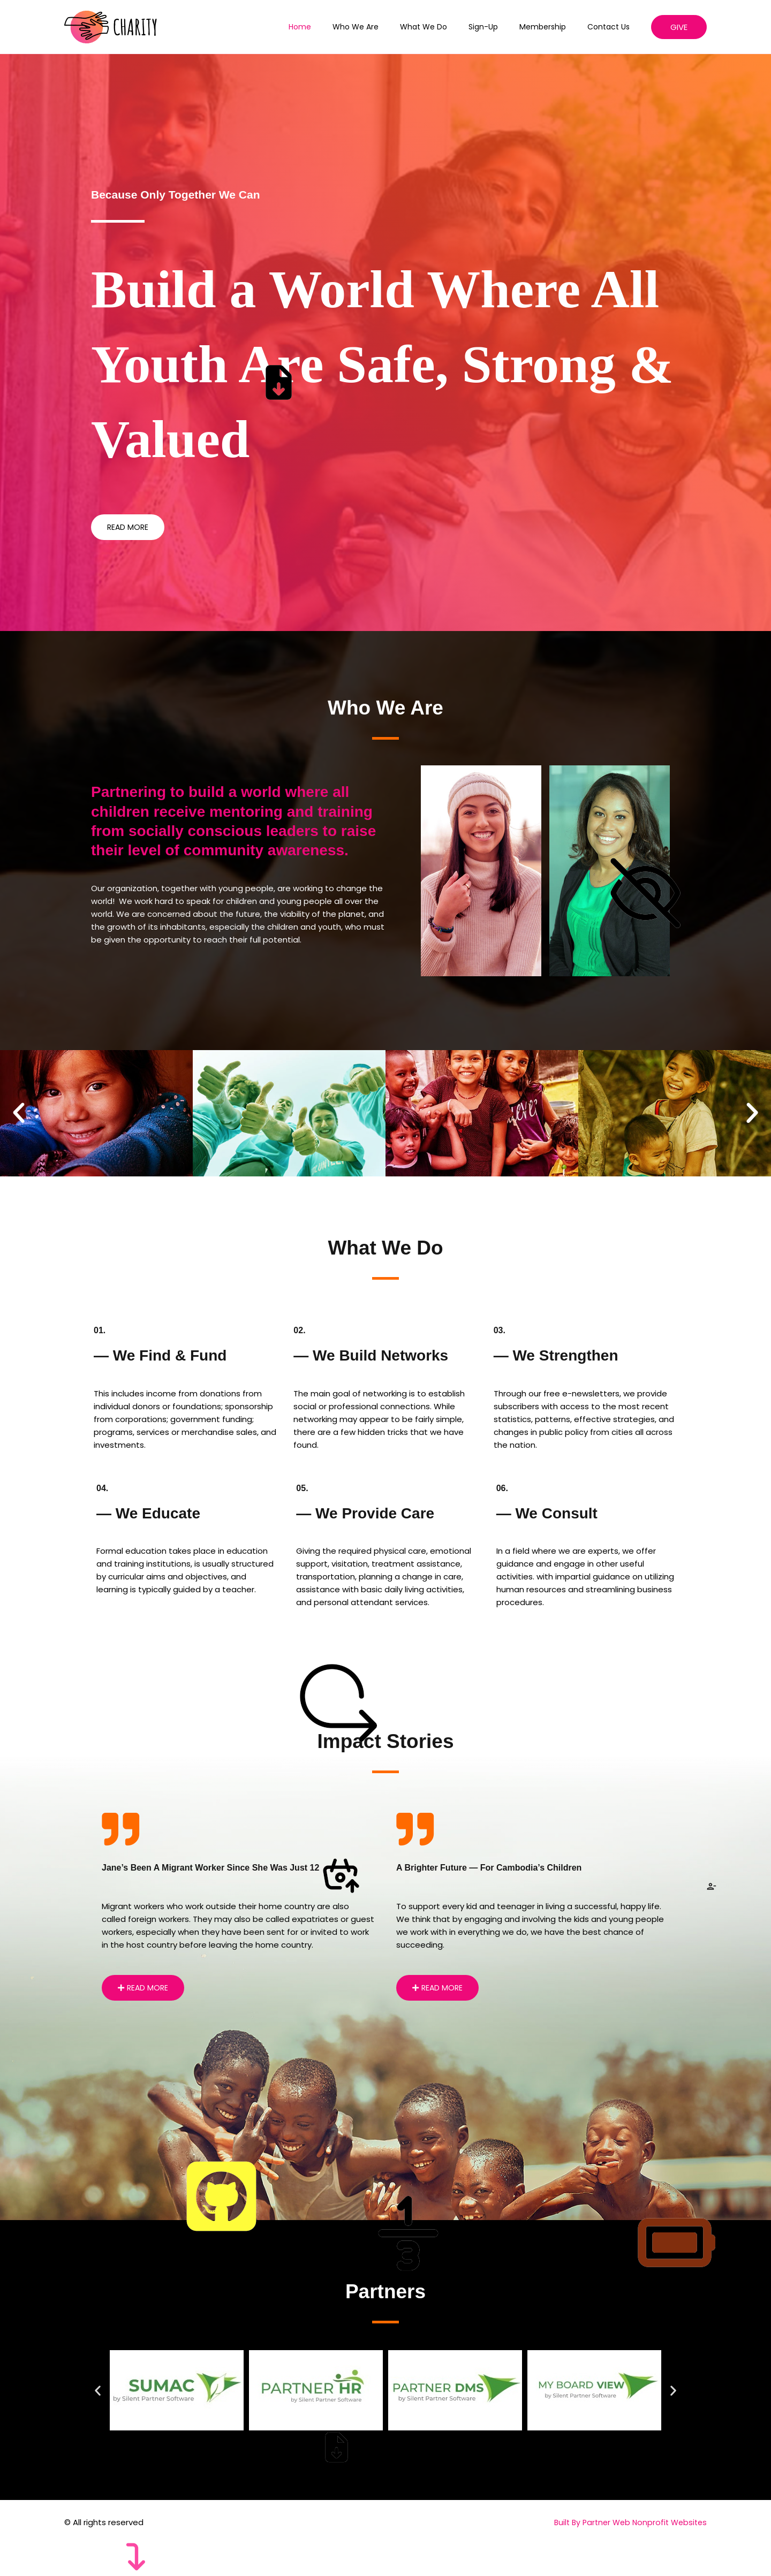 This screenshot has width=771, height=2576. I want to click on view iteration or sprint cycles, so click(337, 1701).